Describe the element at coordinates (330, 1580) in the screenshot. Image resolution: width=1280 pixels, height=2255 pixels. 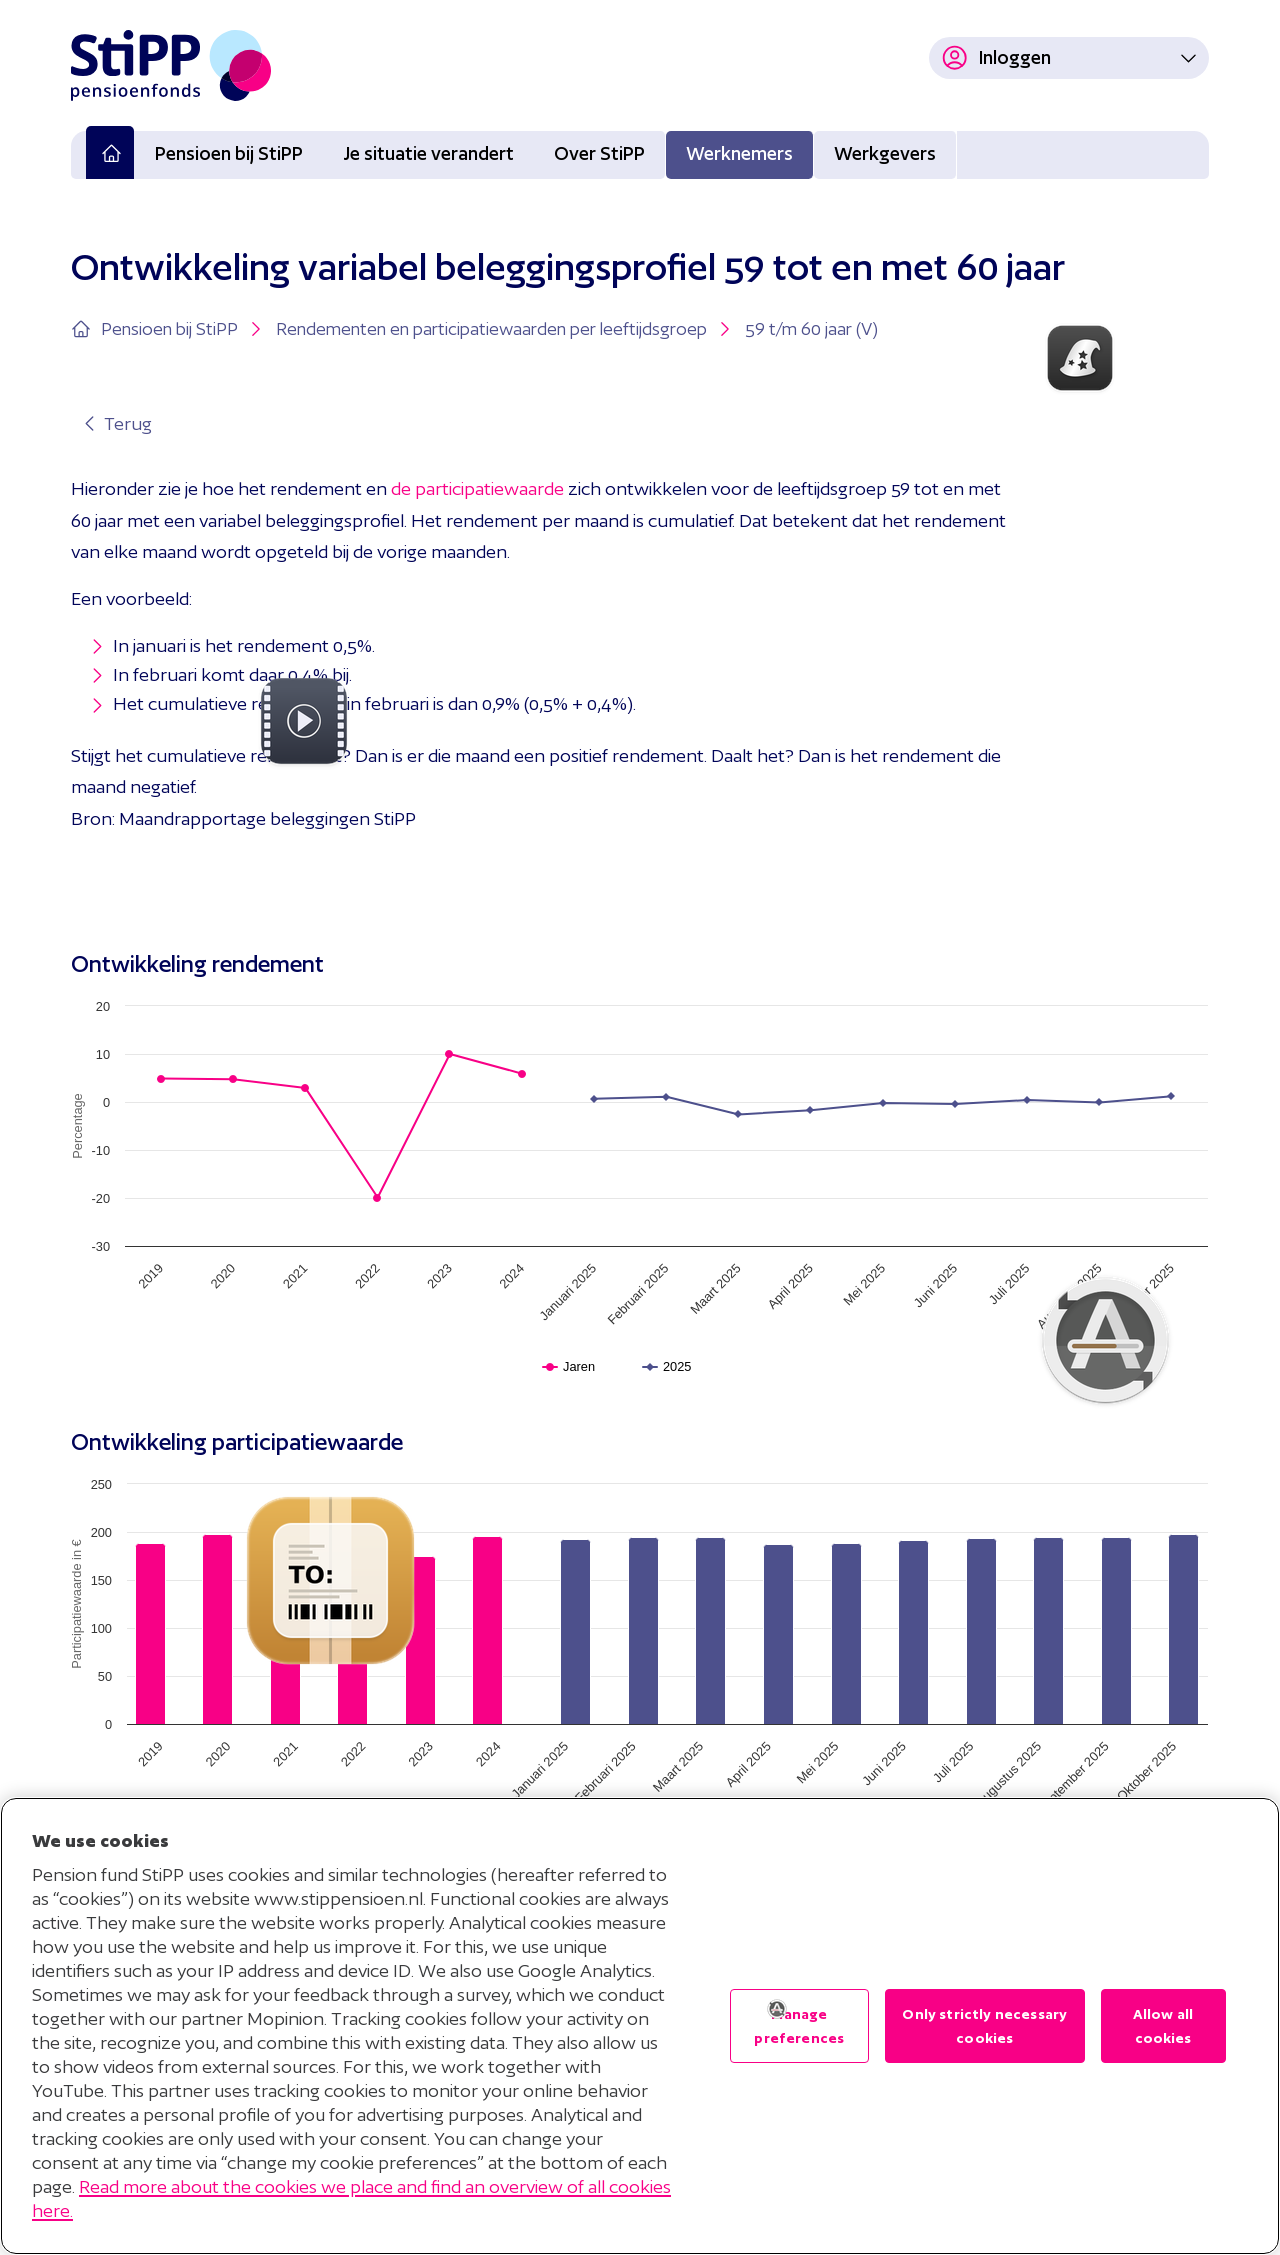
I see `open file roller archive manager` at that location.